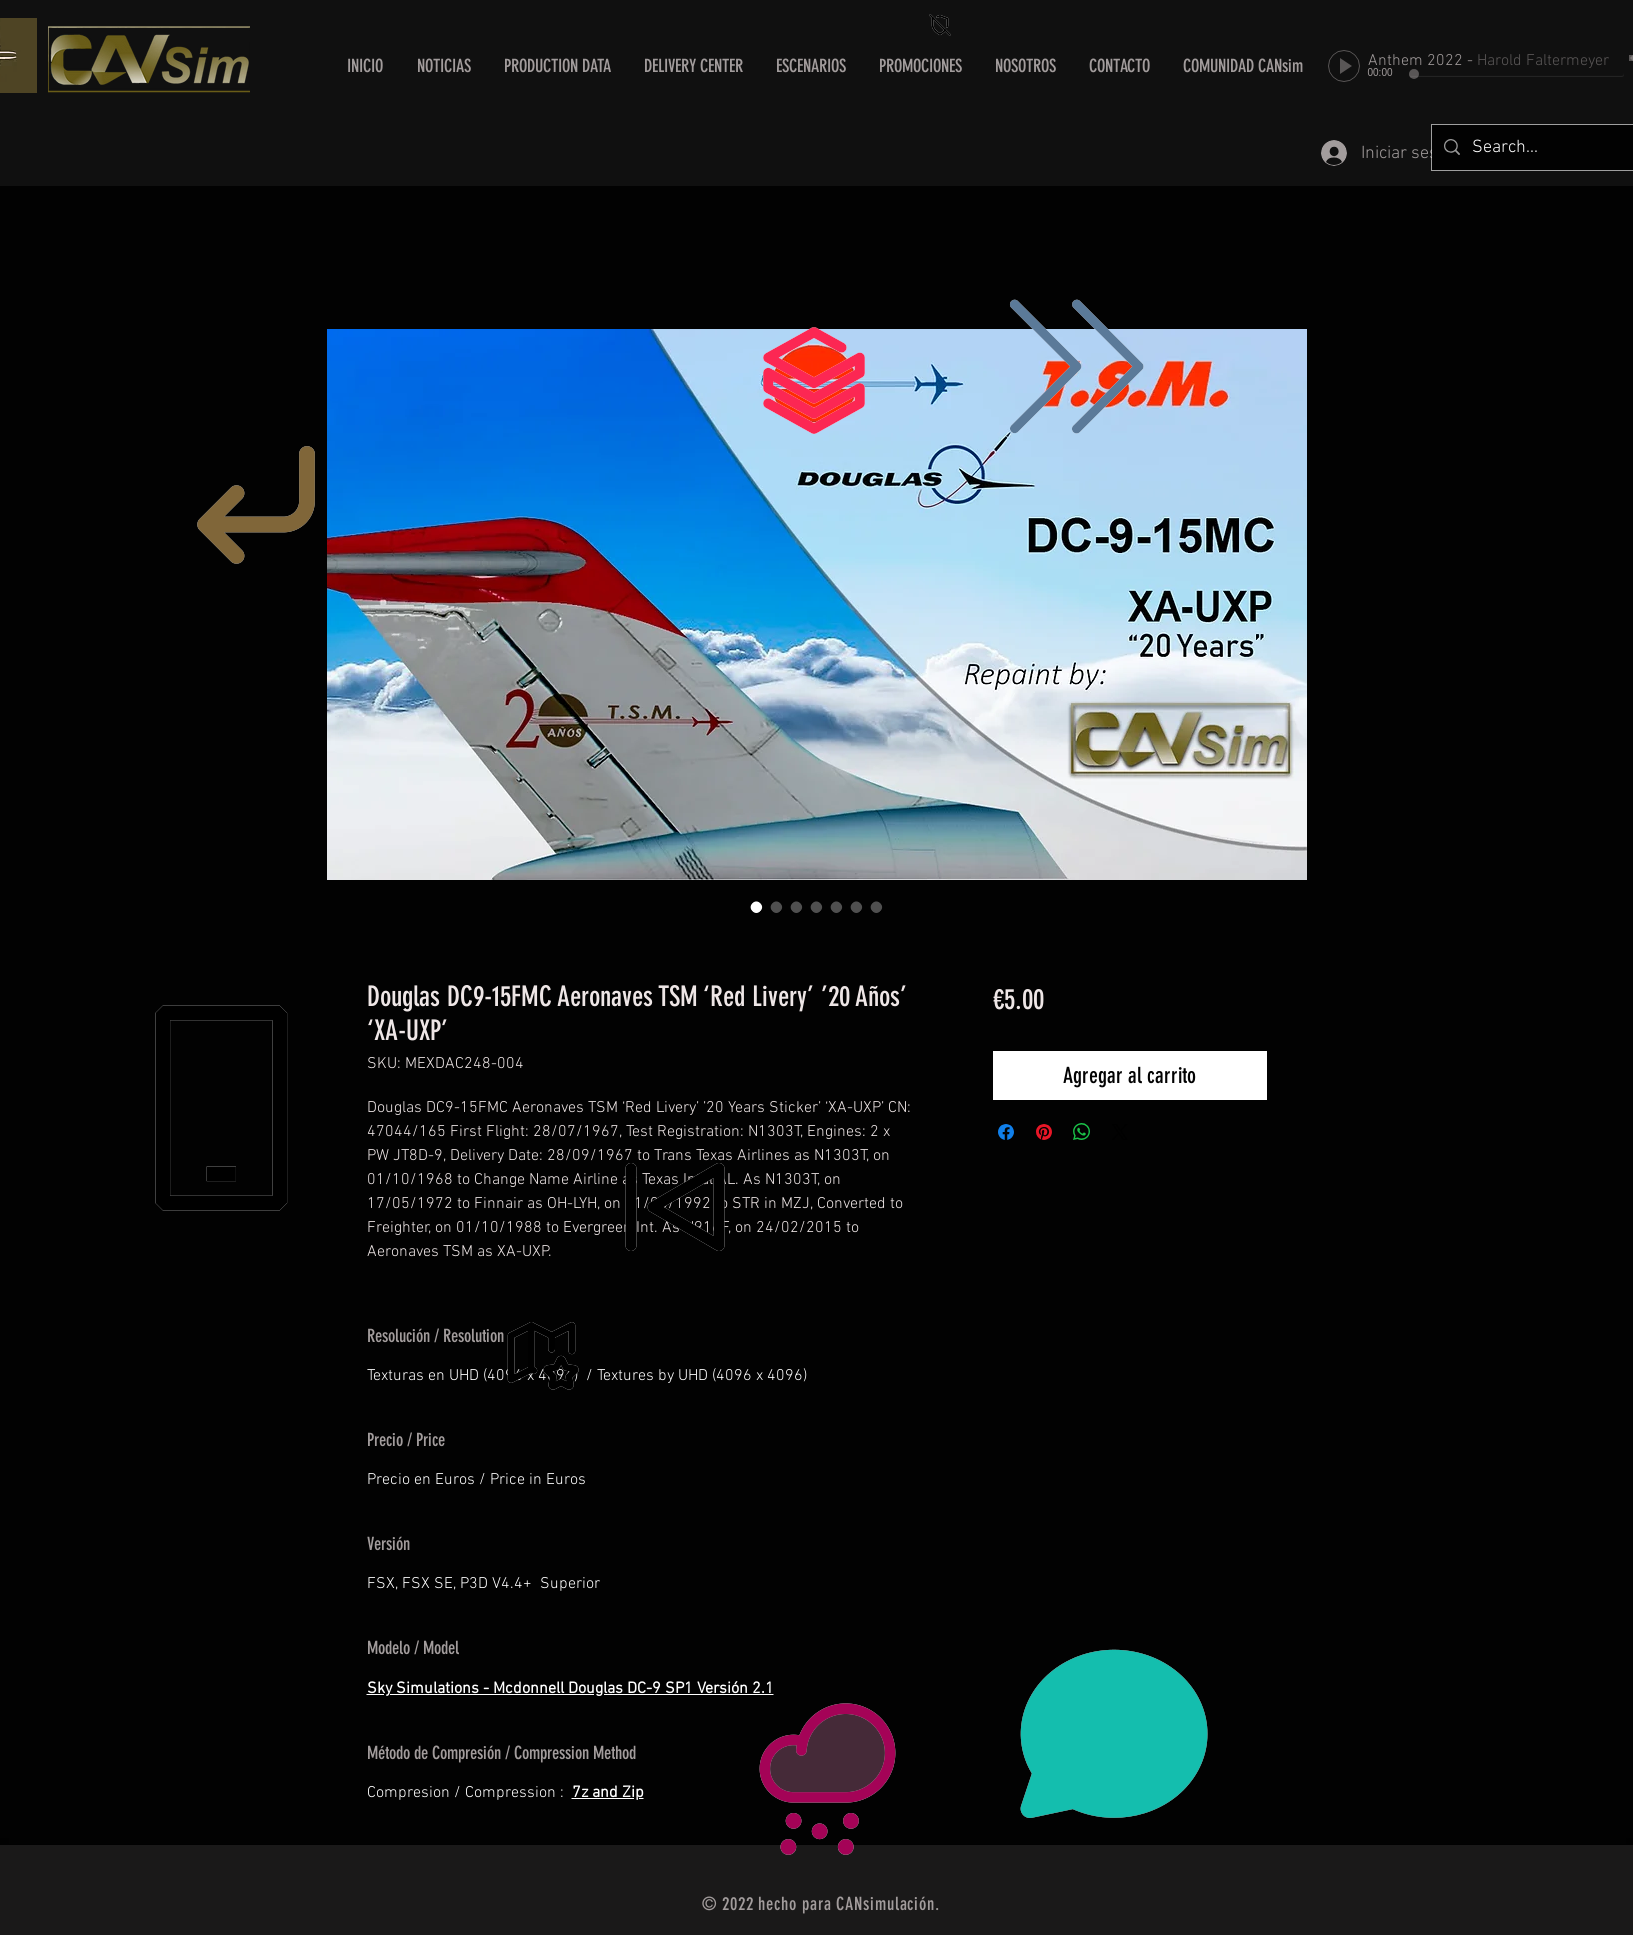 The image size is (1633, 1935). Describe the element at coordinates (1070, 366) in the screenshot. I see `skip forward or advance to next item` at that location.